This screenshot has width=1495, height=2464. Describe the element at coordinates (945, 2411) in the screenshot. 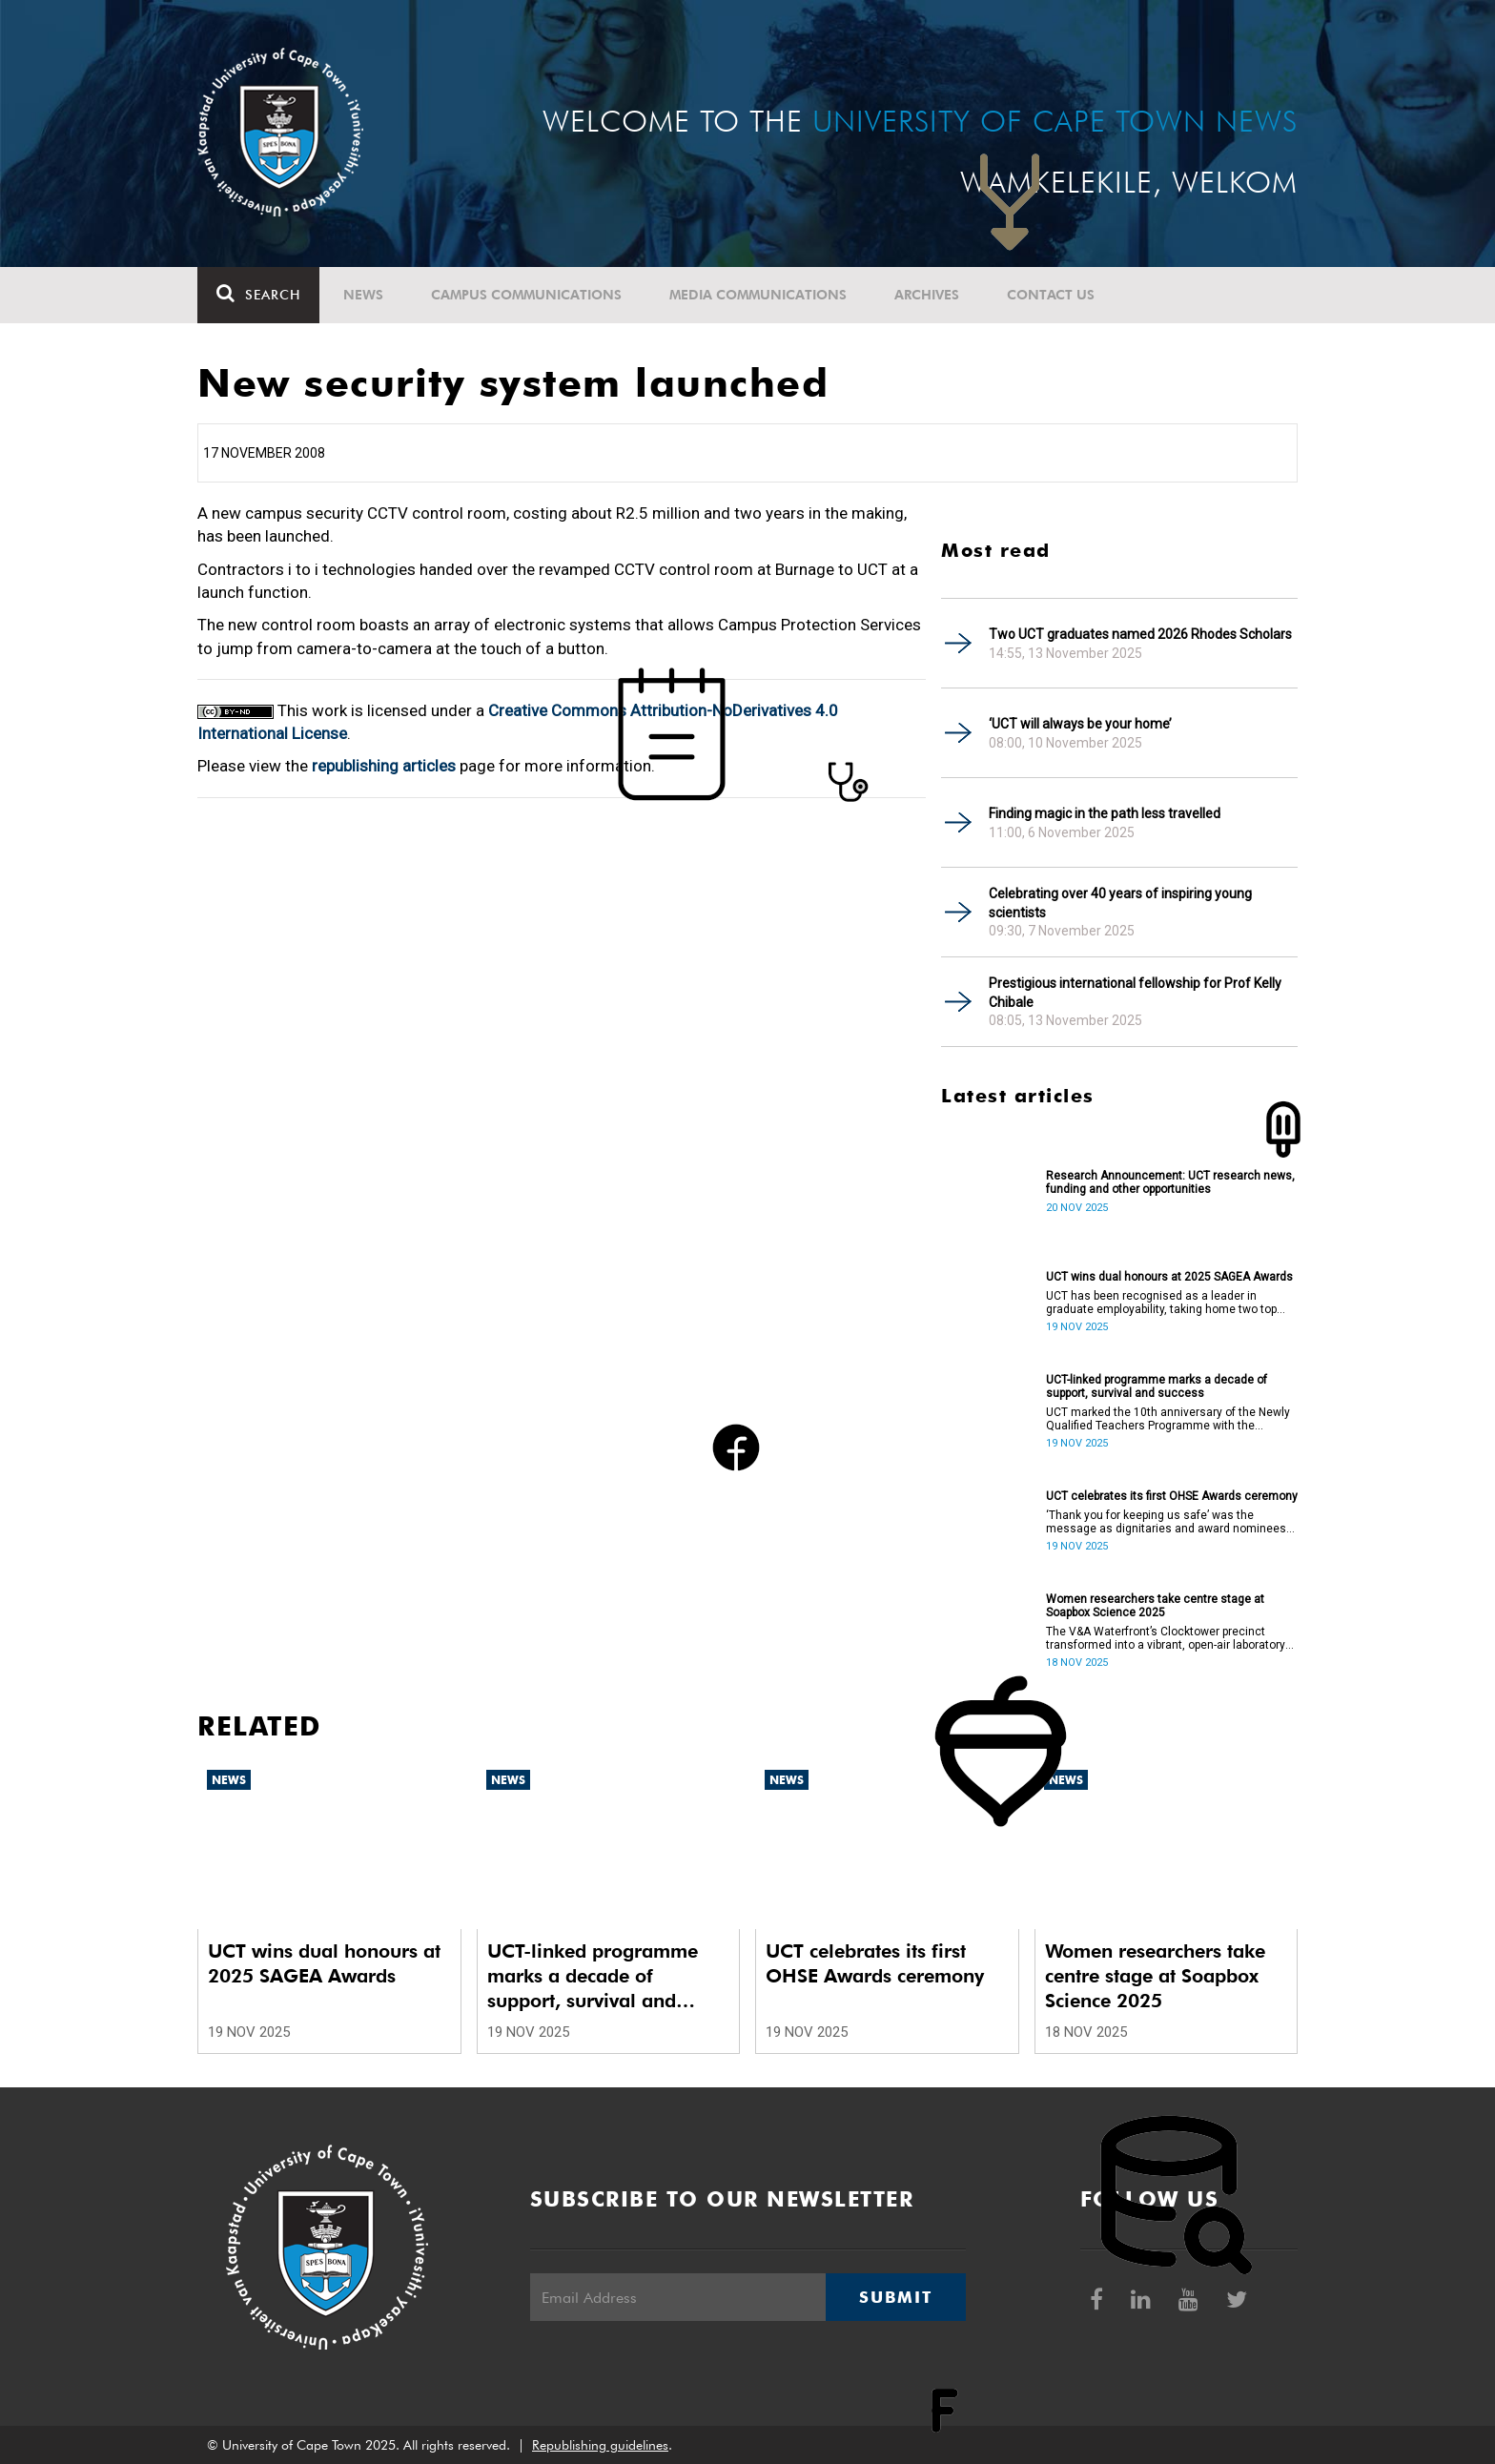

I see `indicates a Facebook shortcut or link` at that location.